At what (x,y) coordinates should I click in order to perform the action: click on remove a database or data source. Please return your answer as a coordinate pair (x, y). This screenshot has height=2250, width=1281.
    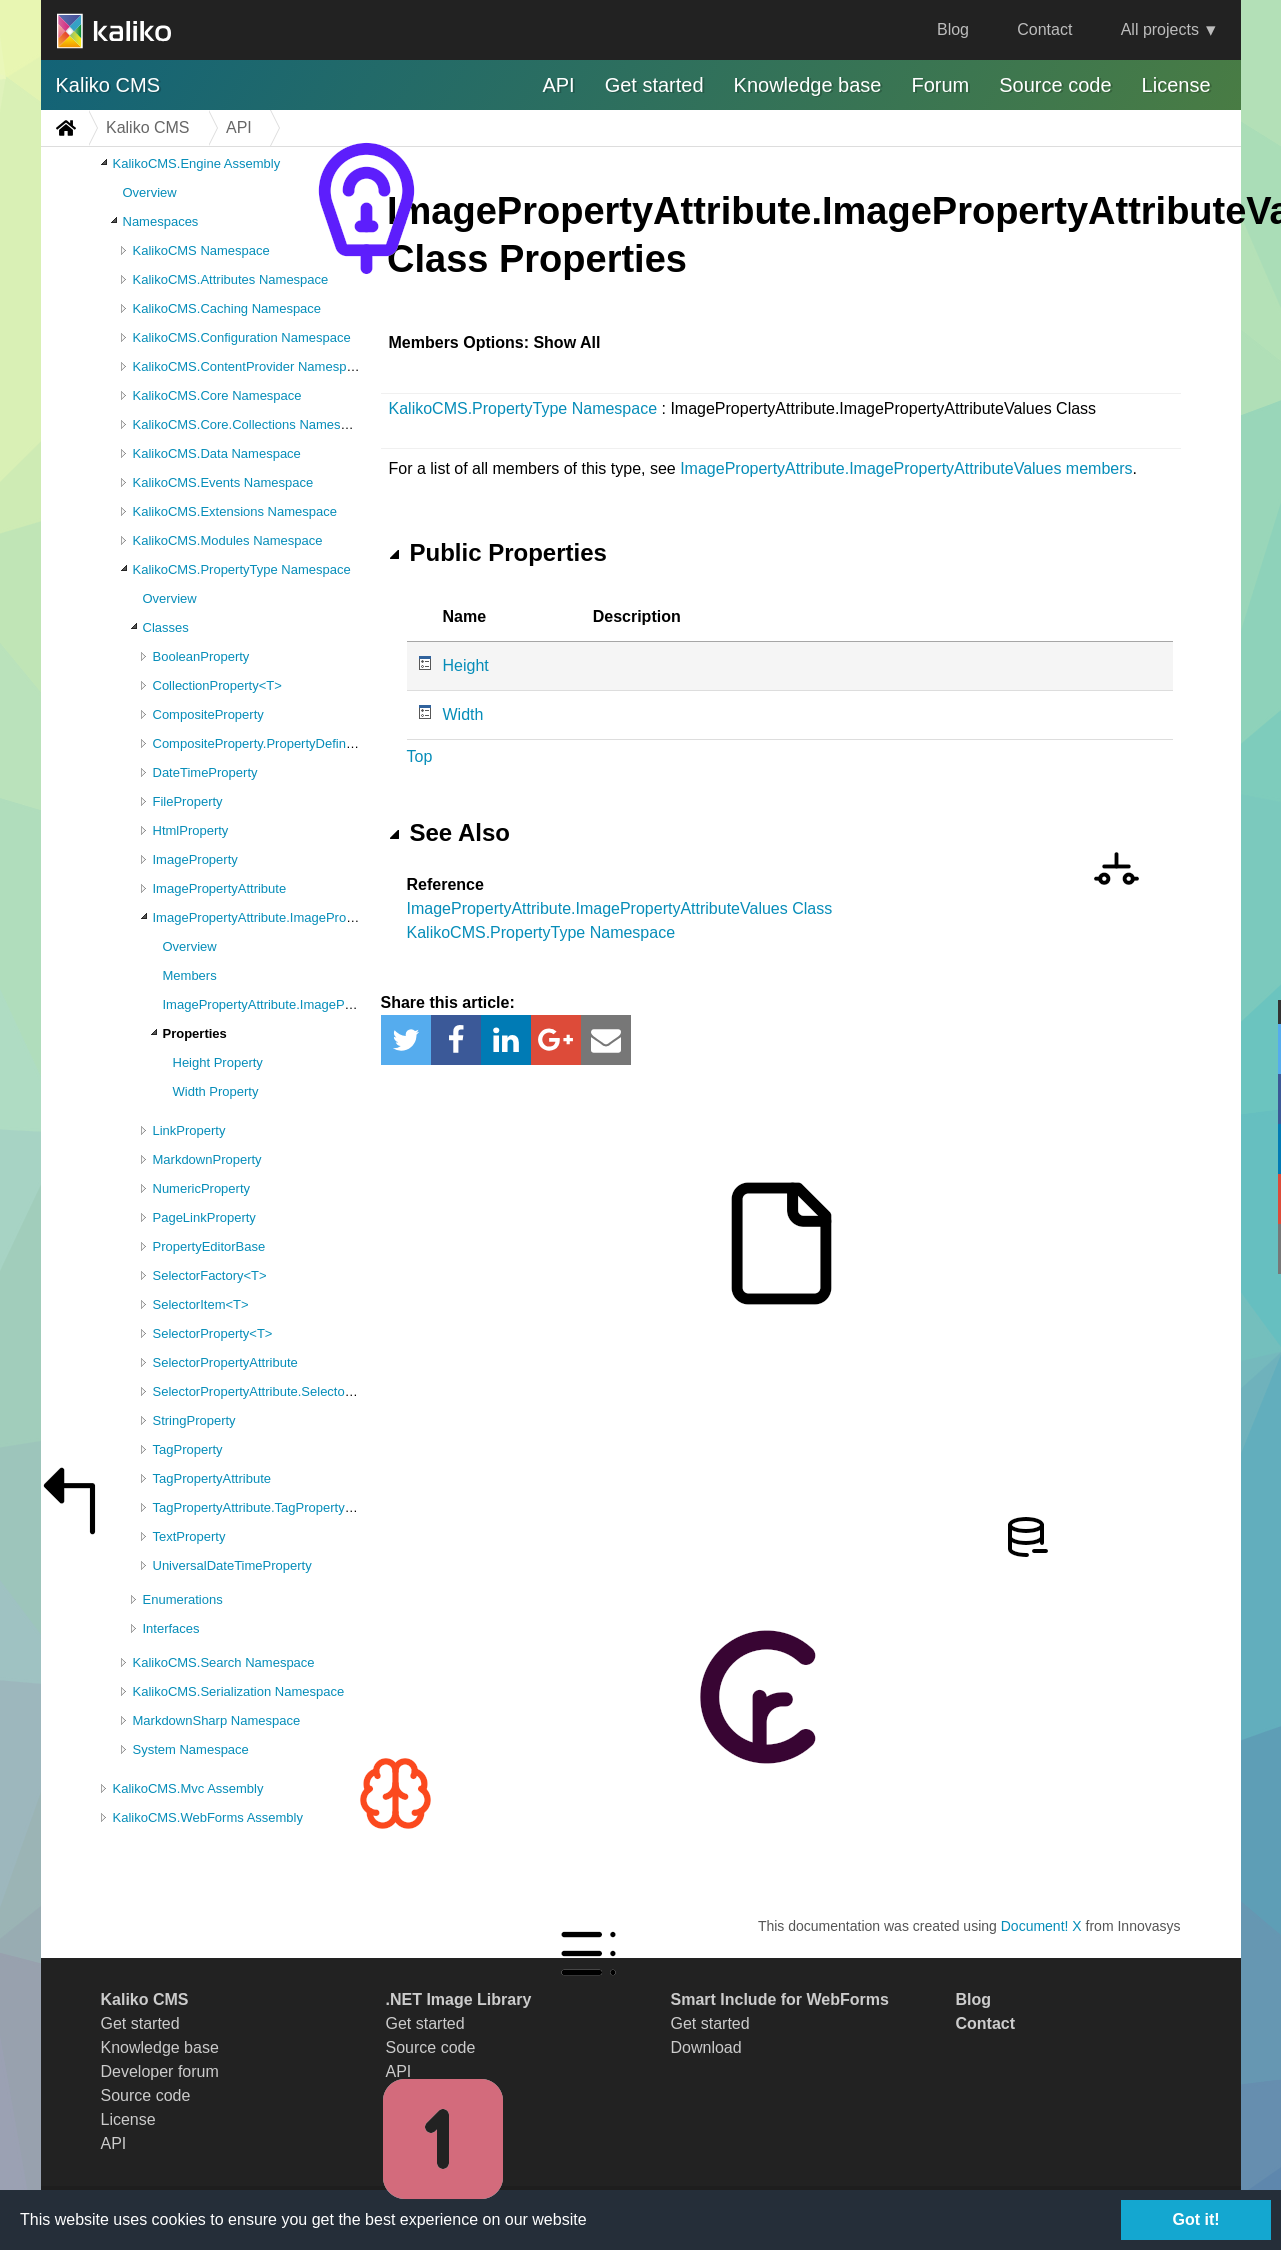
    Looking at the image, I should click on (1026, 1537).